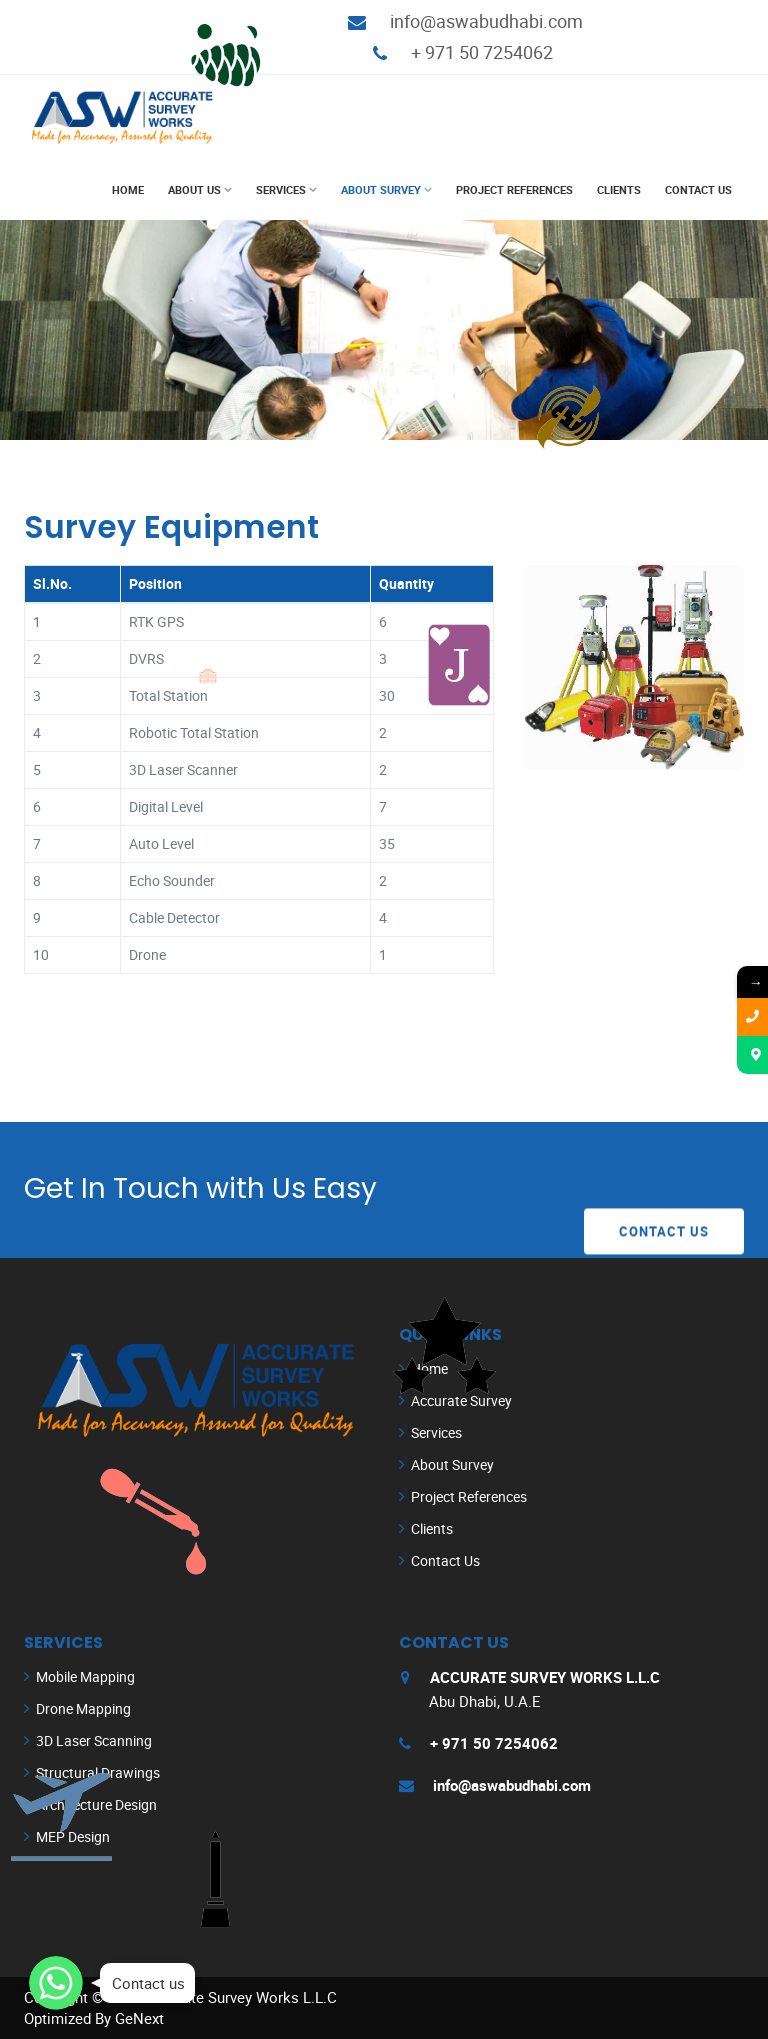 The width and height of the screenshot is (768, 2039). Describe the element at coordinates (226, 56) in the screenshot. I see `indicates a hungry or gluttonous character status` at that location.